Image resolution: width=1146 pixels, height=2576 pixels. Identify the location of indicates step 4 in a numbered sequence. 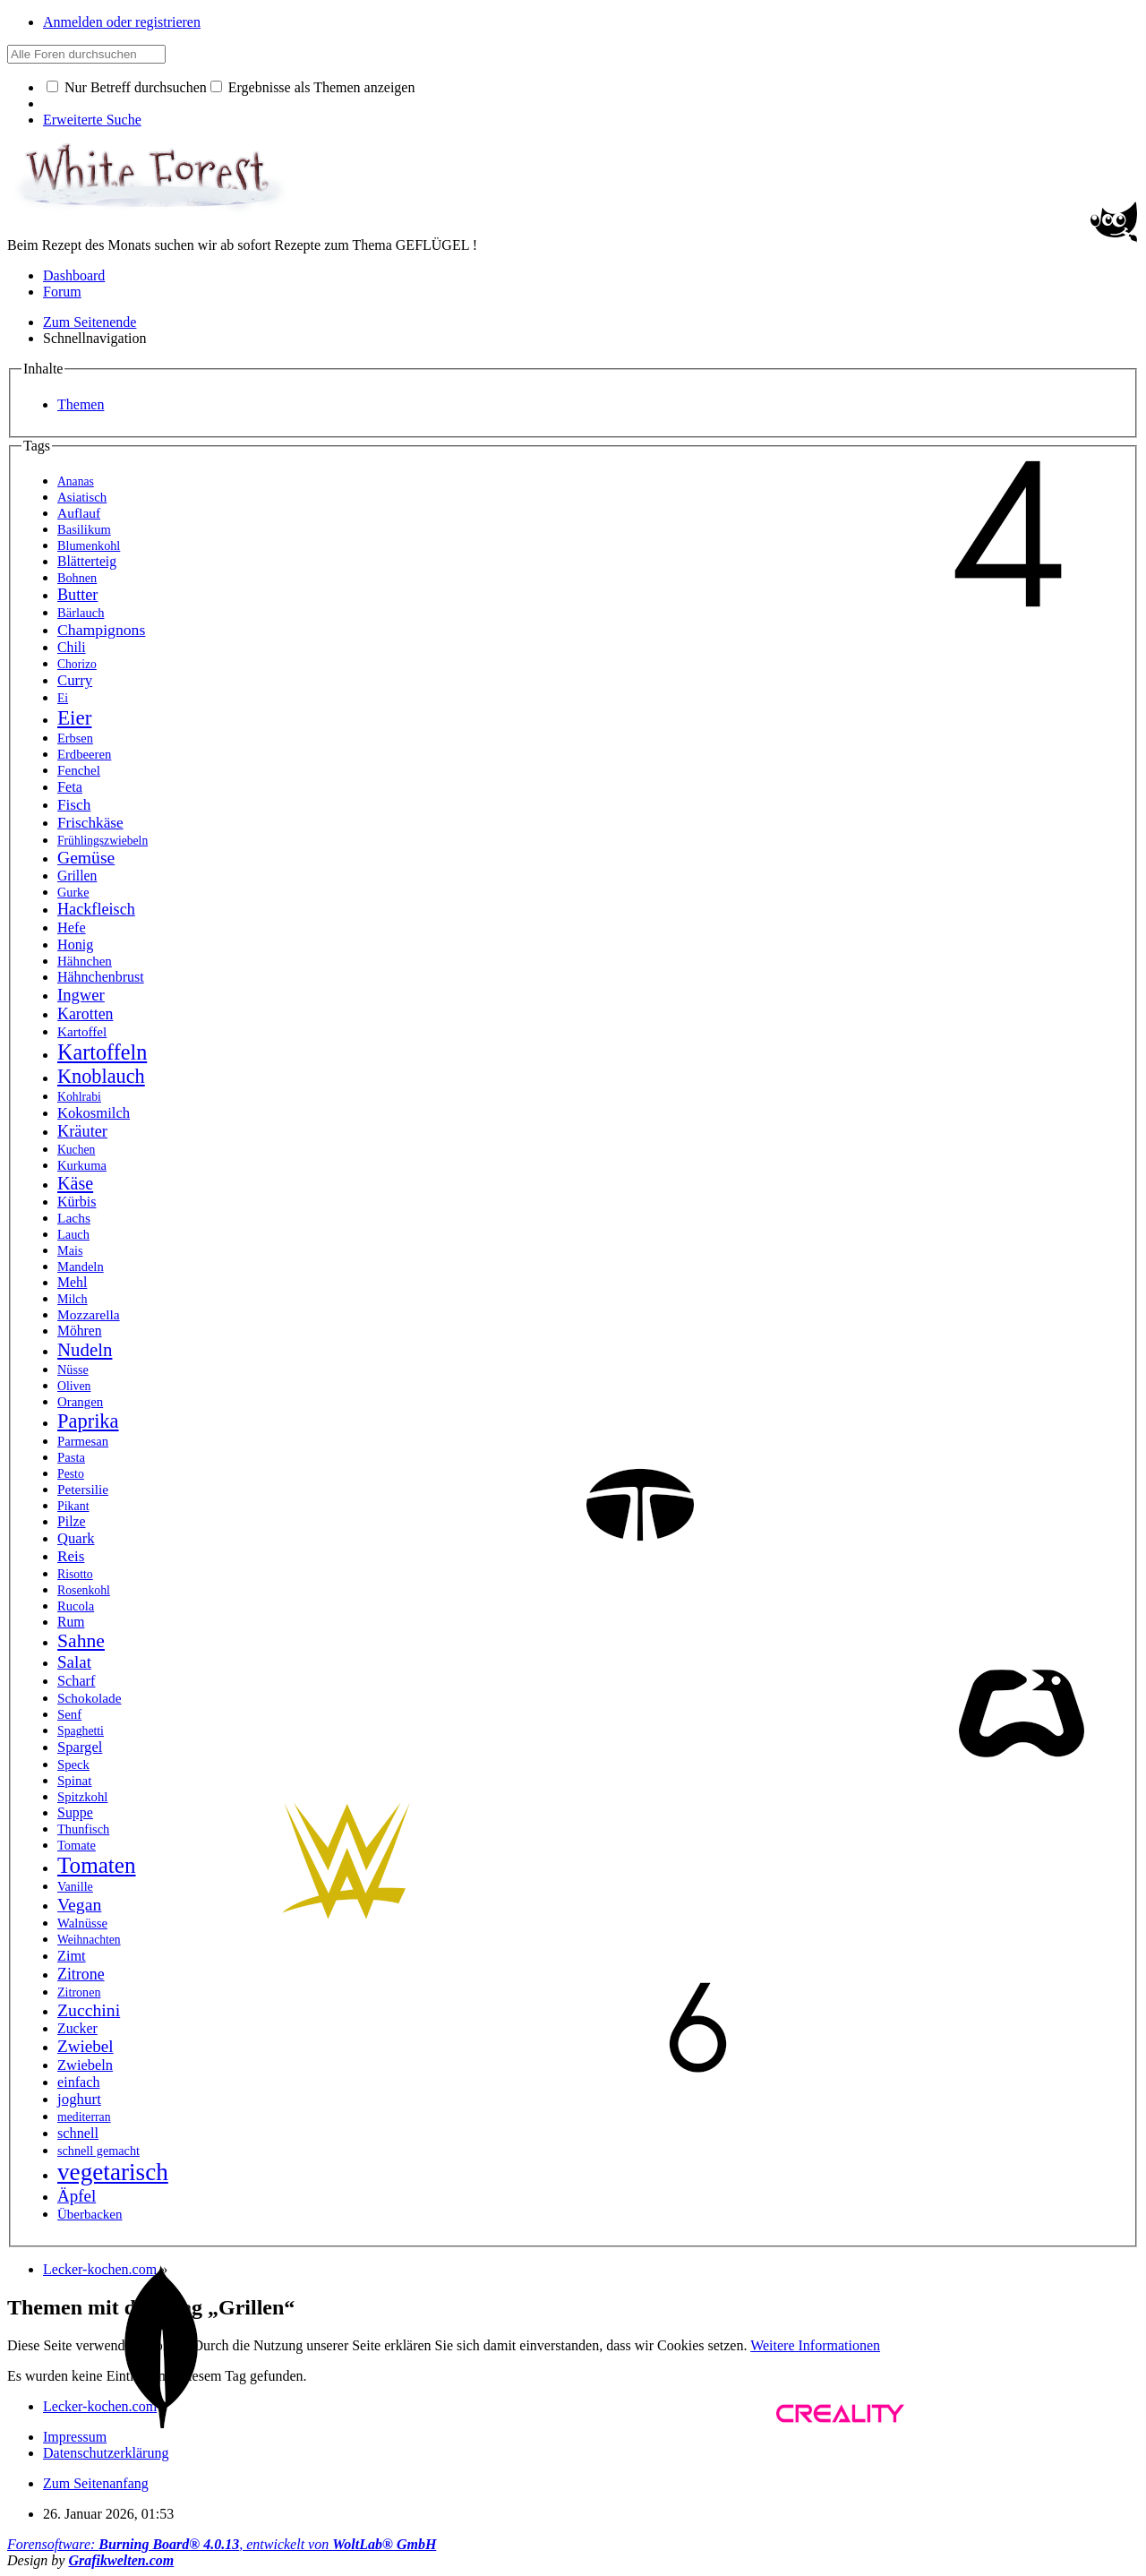
(1012, 536).